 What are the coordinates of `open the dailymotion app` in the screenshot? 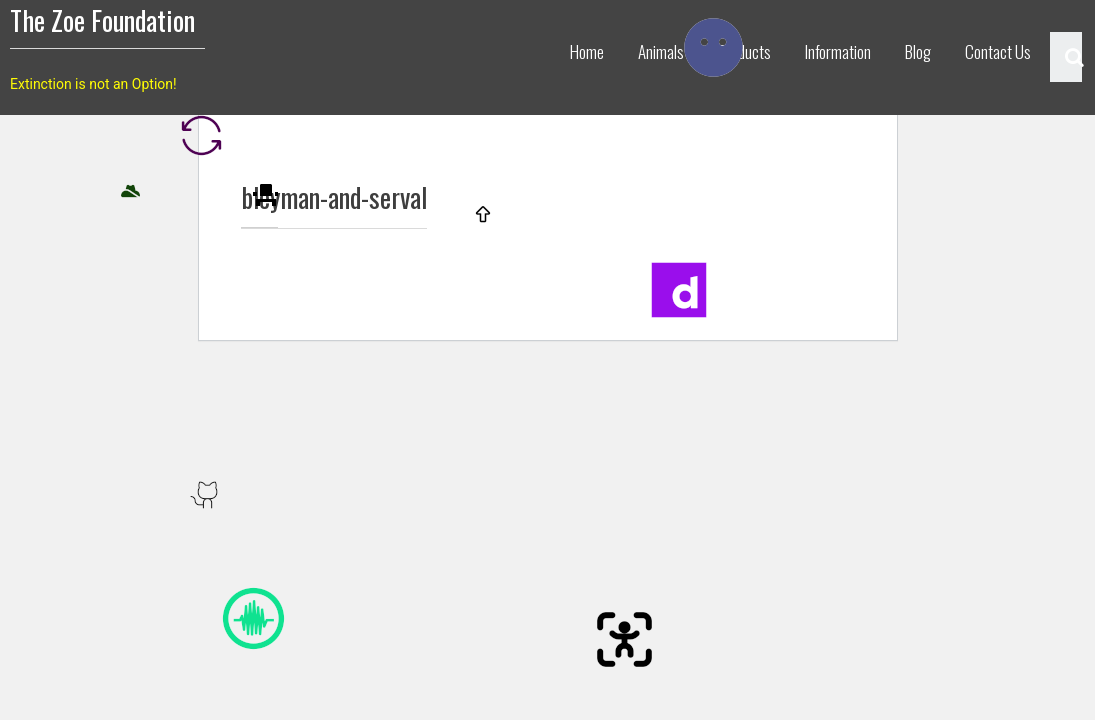 It's located at (679, 290).